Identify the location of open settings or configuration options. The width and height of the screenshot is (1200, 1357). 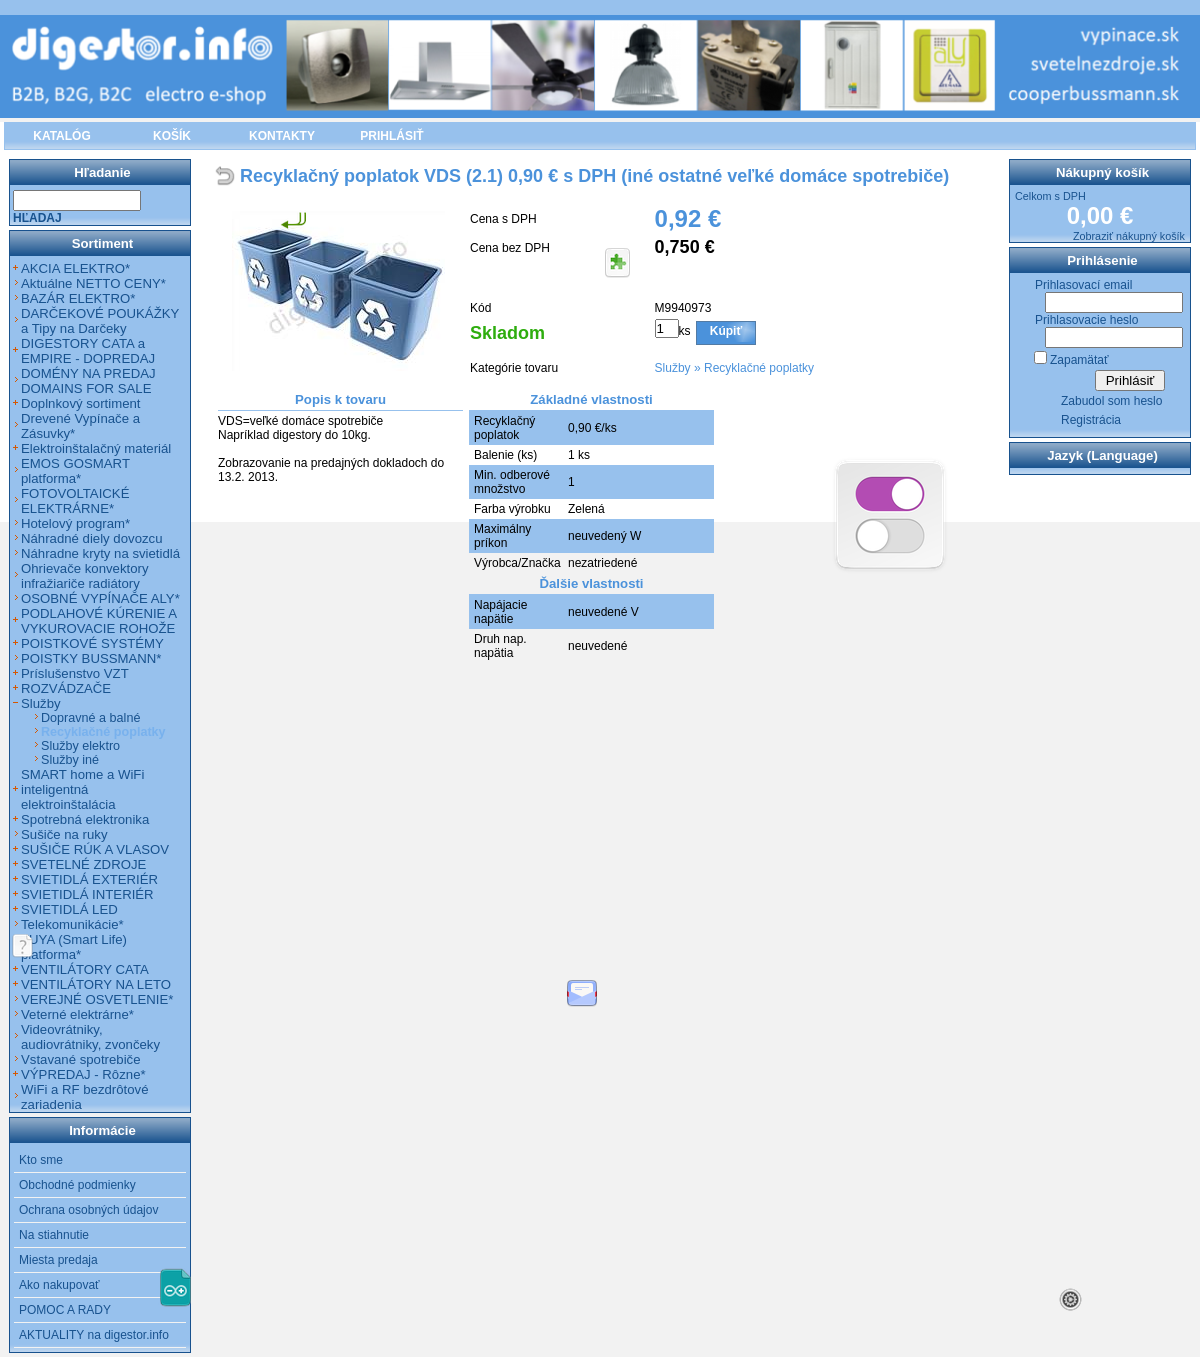
(1070, 1299).